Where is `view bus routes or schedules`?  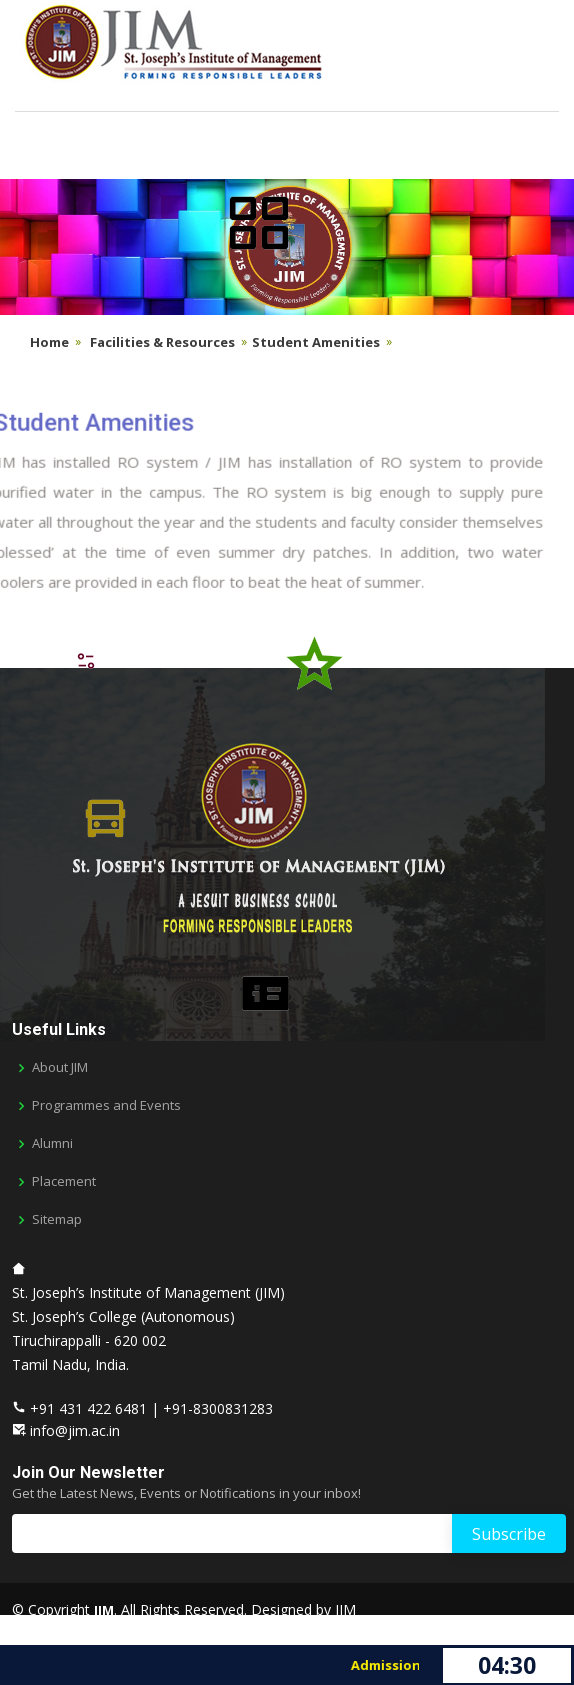
view bus routes or schedules is located at coordinates (105, 817).